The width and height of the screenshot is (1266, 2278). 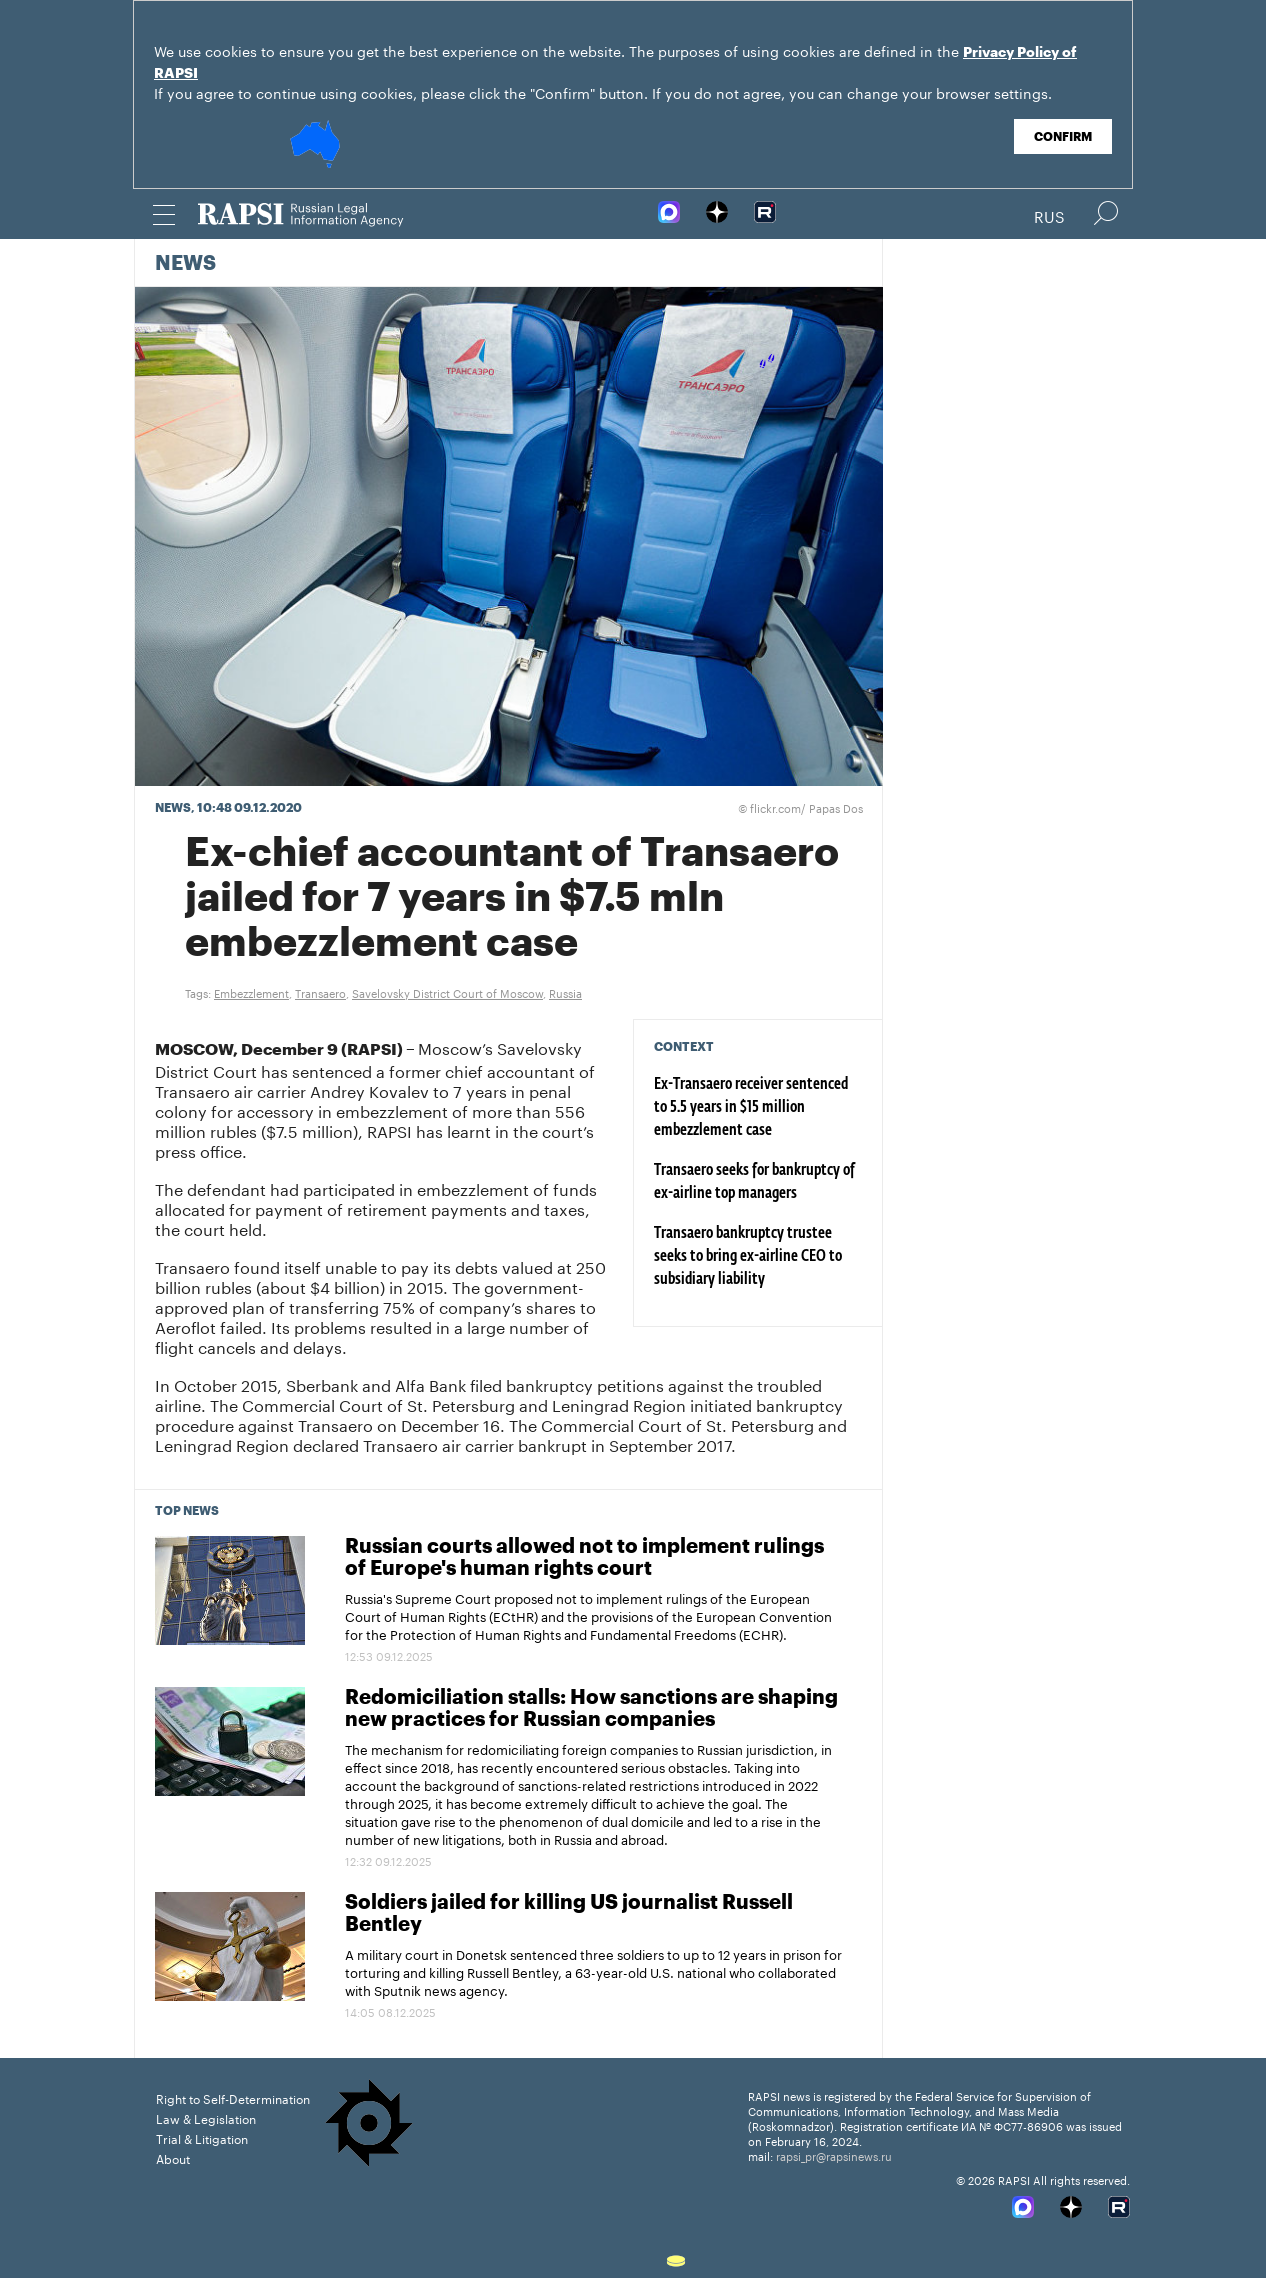 I want to click on track wildlife or animal sightings, so click(x=767, y=361).